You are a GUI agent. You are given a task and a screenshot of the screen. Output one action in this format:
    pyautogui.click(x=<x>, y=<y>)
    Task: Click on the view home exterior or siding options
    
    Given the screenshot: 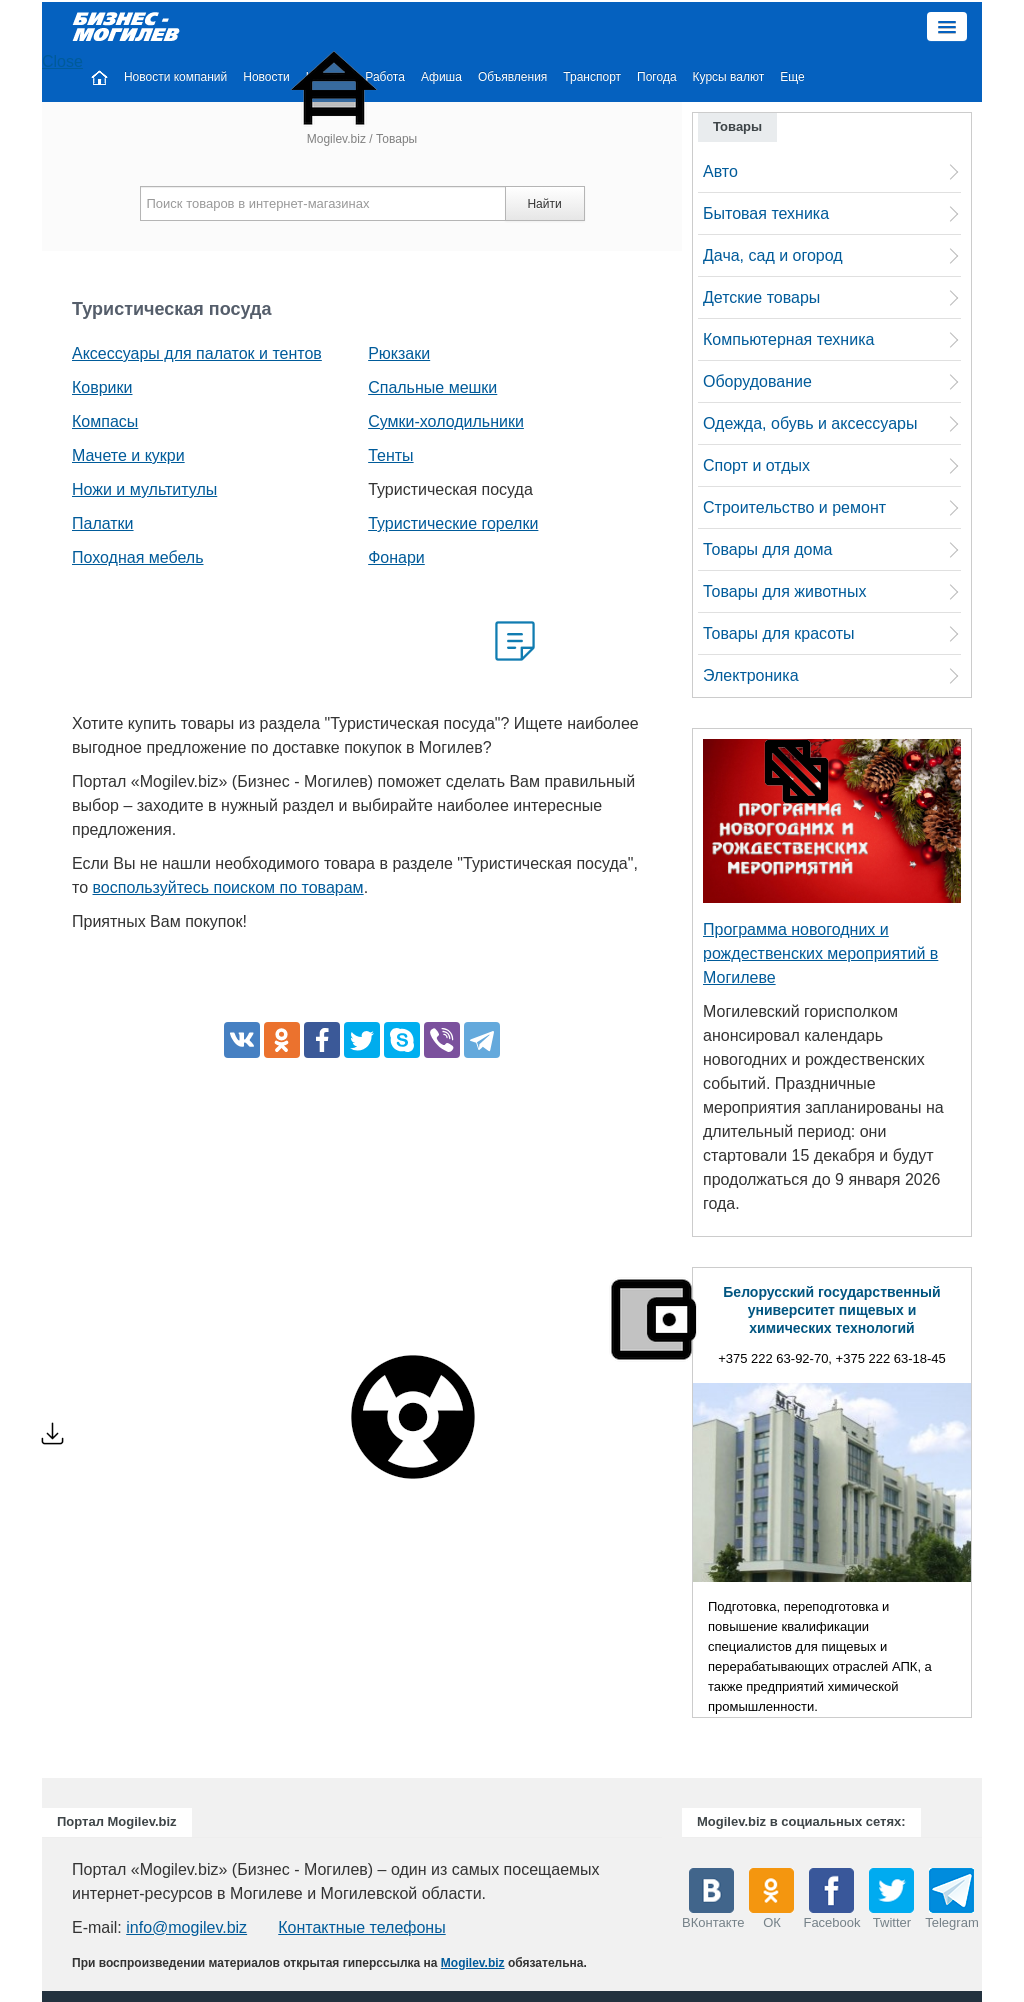 What is the action you would take?
    pyautogui.click(x=334, y=90)
    